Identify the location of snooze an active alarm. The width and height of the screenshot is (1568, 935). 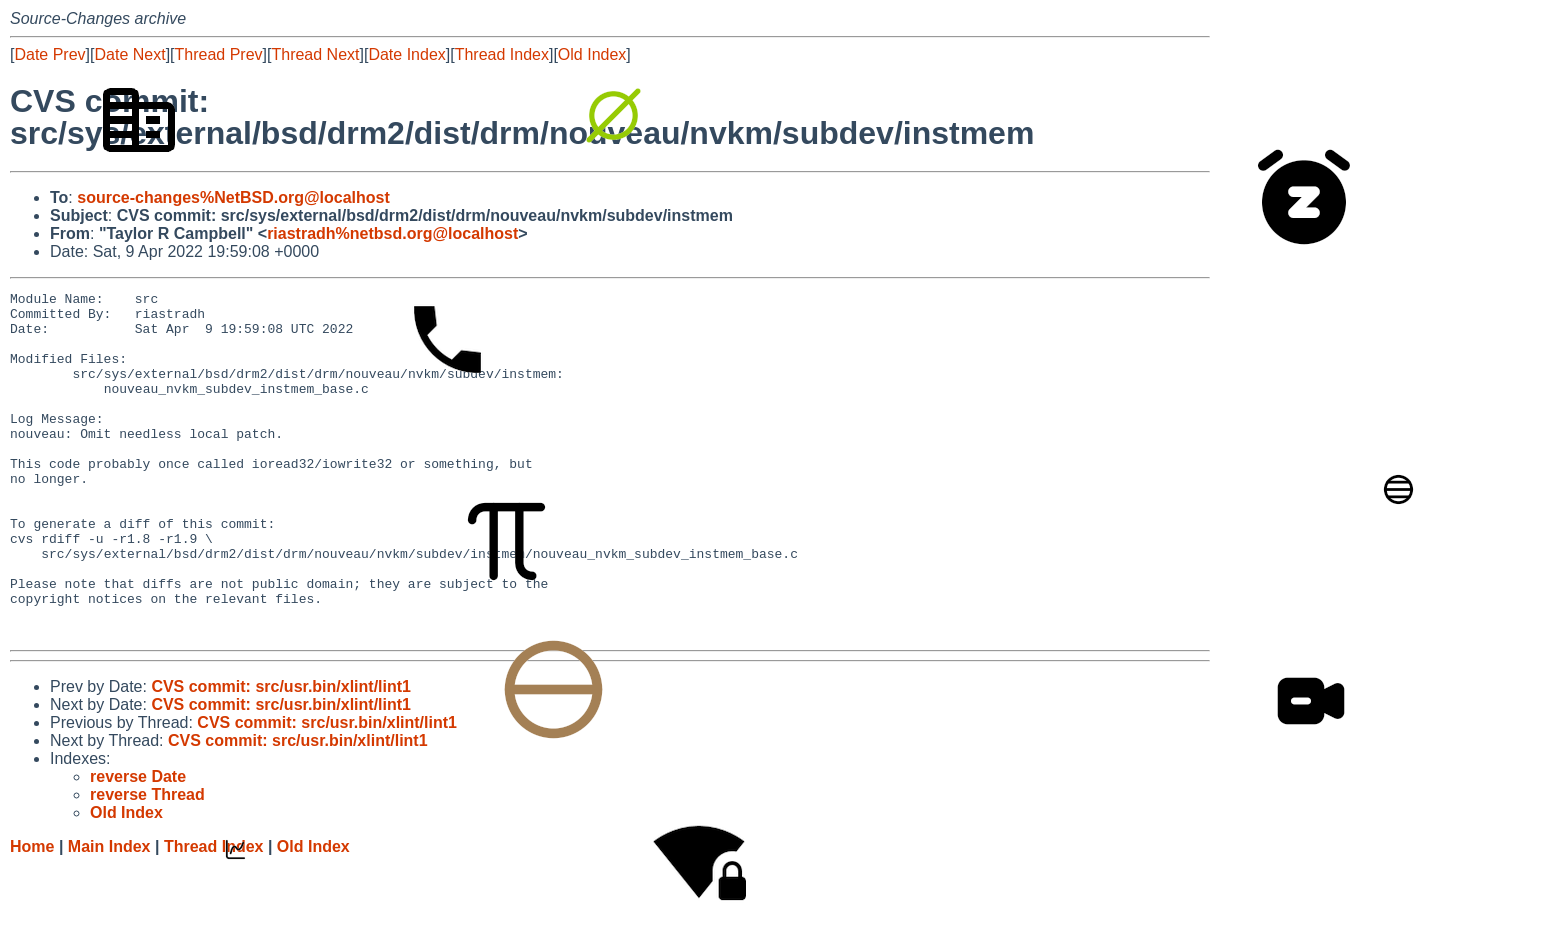
(1304, 197).